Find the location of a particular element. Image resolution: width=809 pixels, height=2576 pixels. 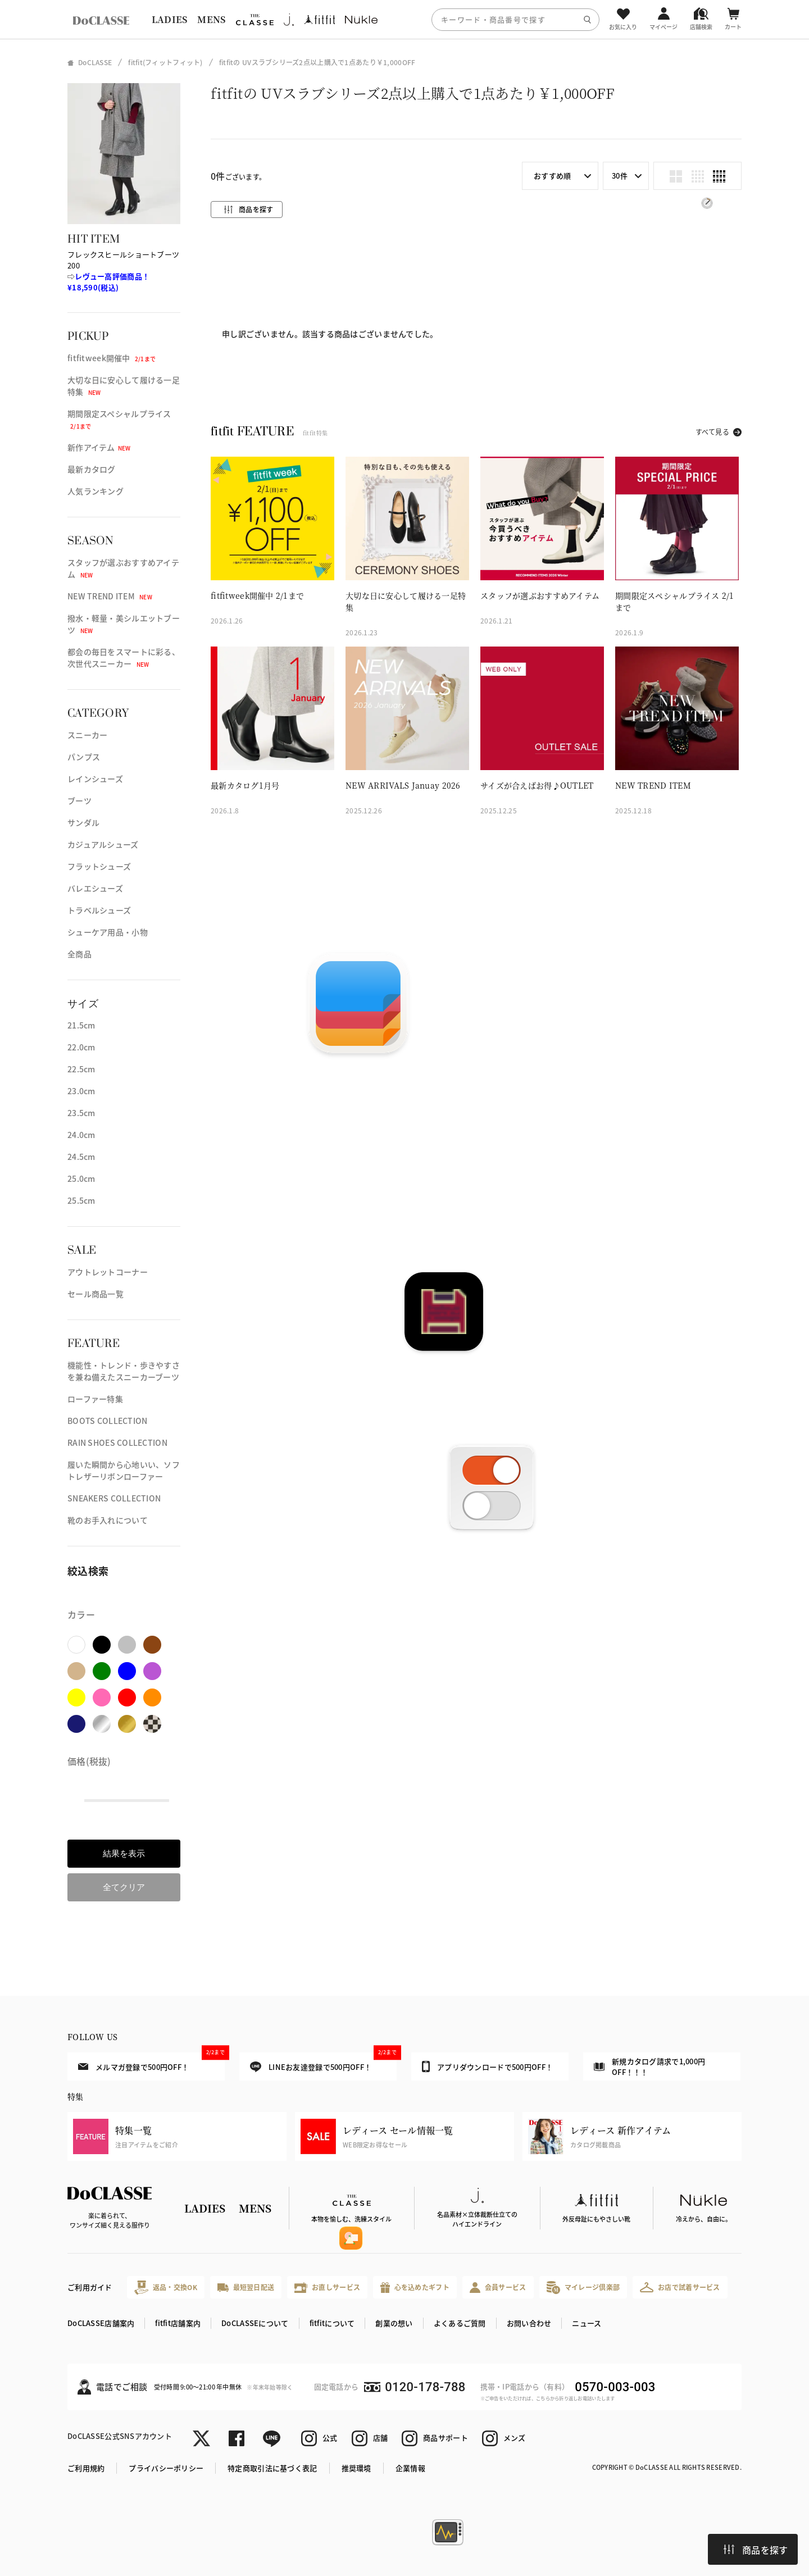

open LibreOffice Draw application is located at coordinates (351, 2238).